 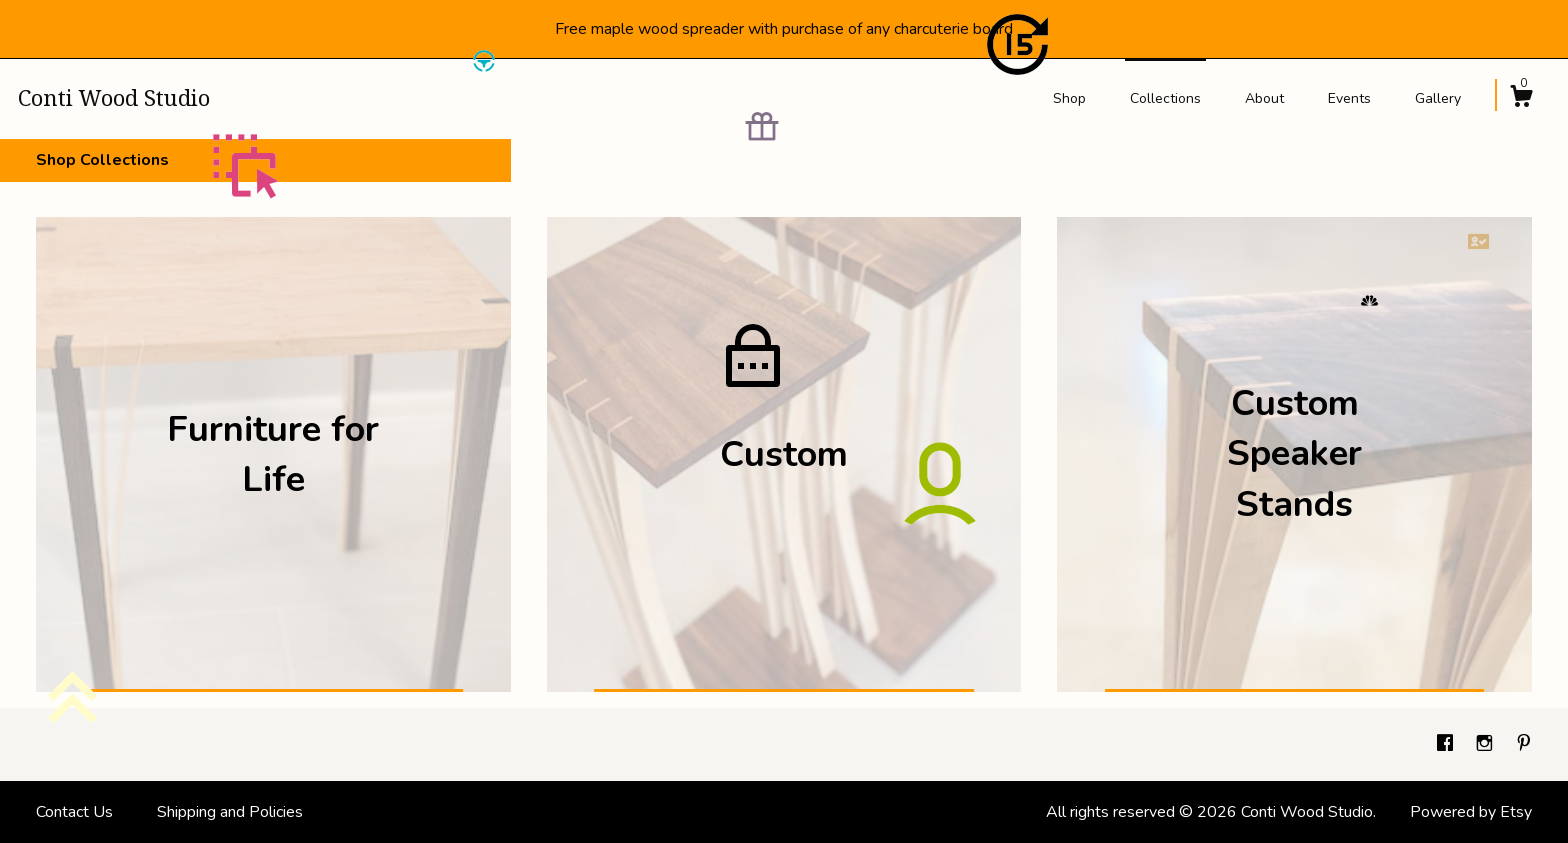 I want to click on scroll to top of page, so click(x=72, y=699).